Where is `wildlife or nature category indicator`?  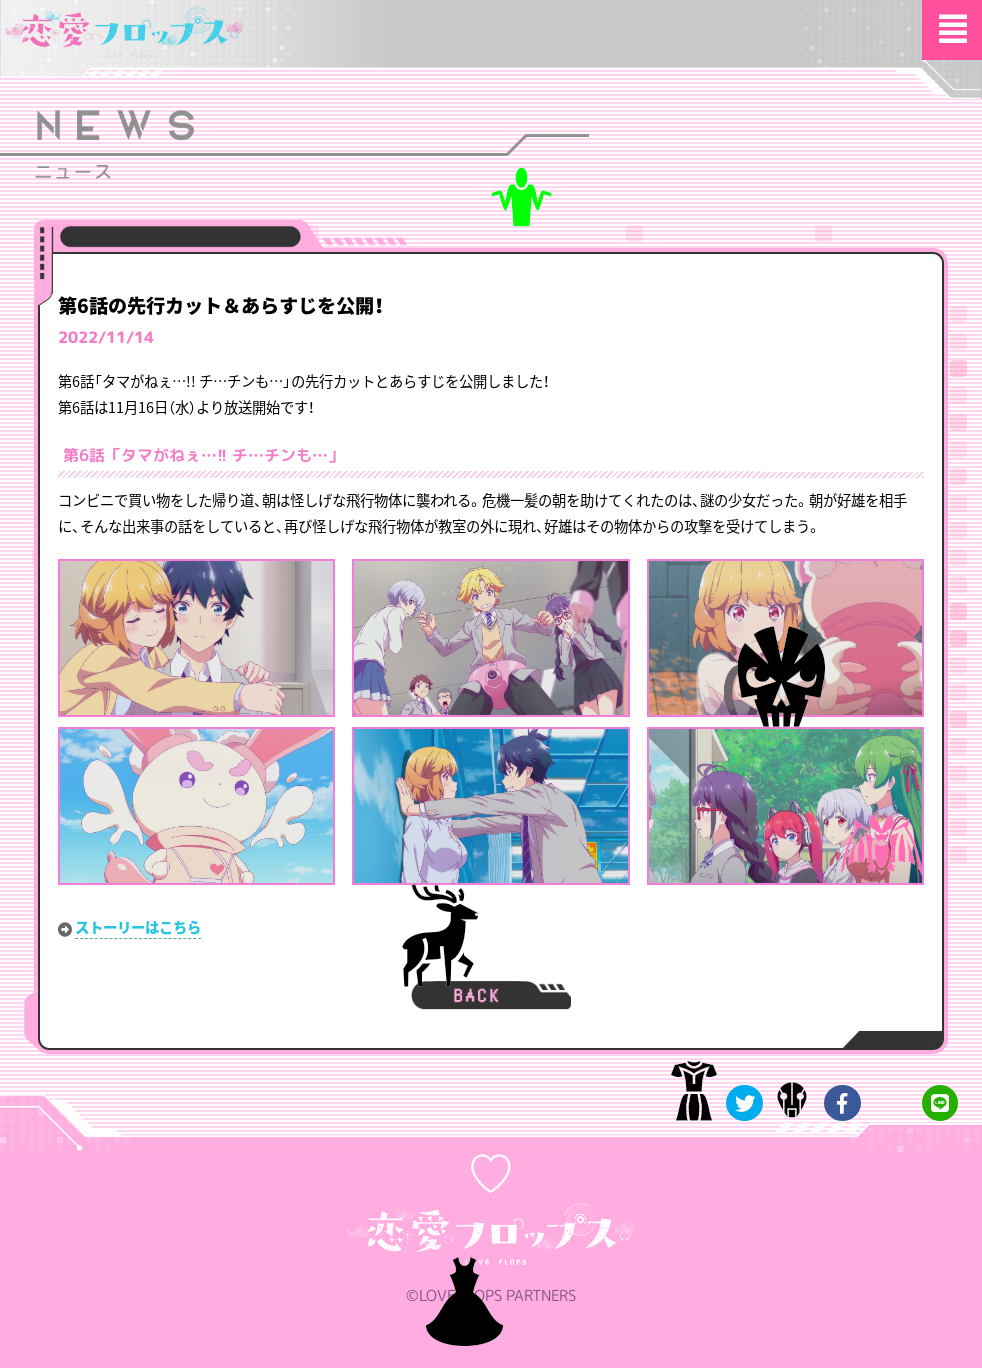
wildlife or nature category indicator is located at coordinates (440, 935).